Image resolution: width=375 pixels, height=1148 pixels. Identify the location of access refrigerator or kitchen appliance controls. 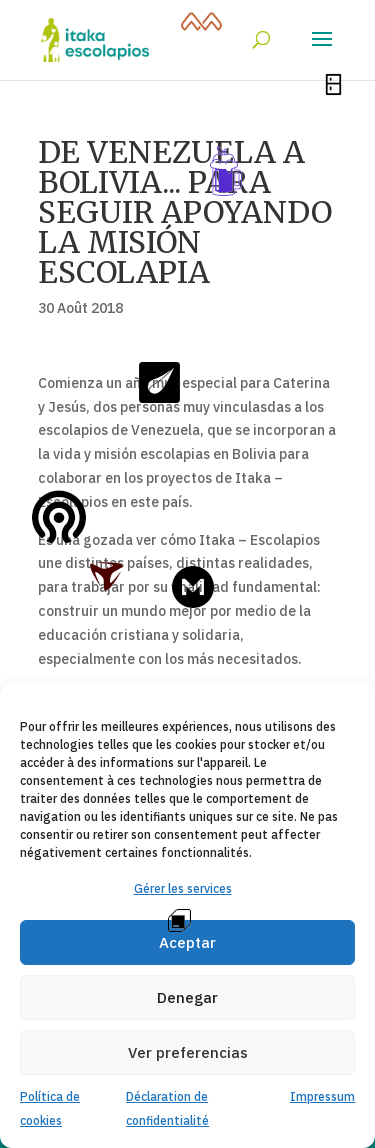
(333, 84).